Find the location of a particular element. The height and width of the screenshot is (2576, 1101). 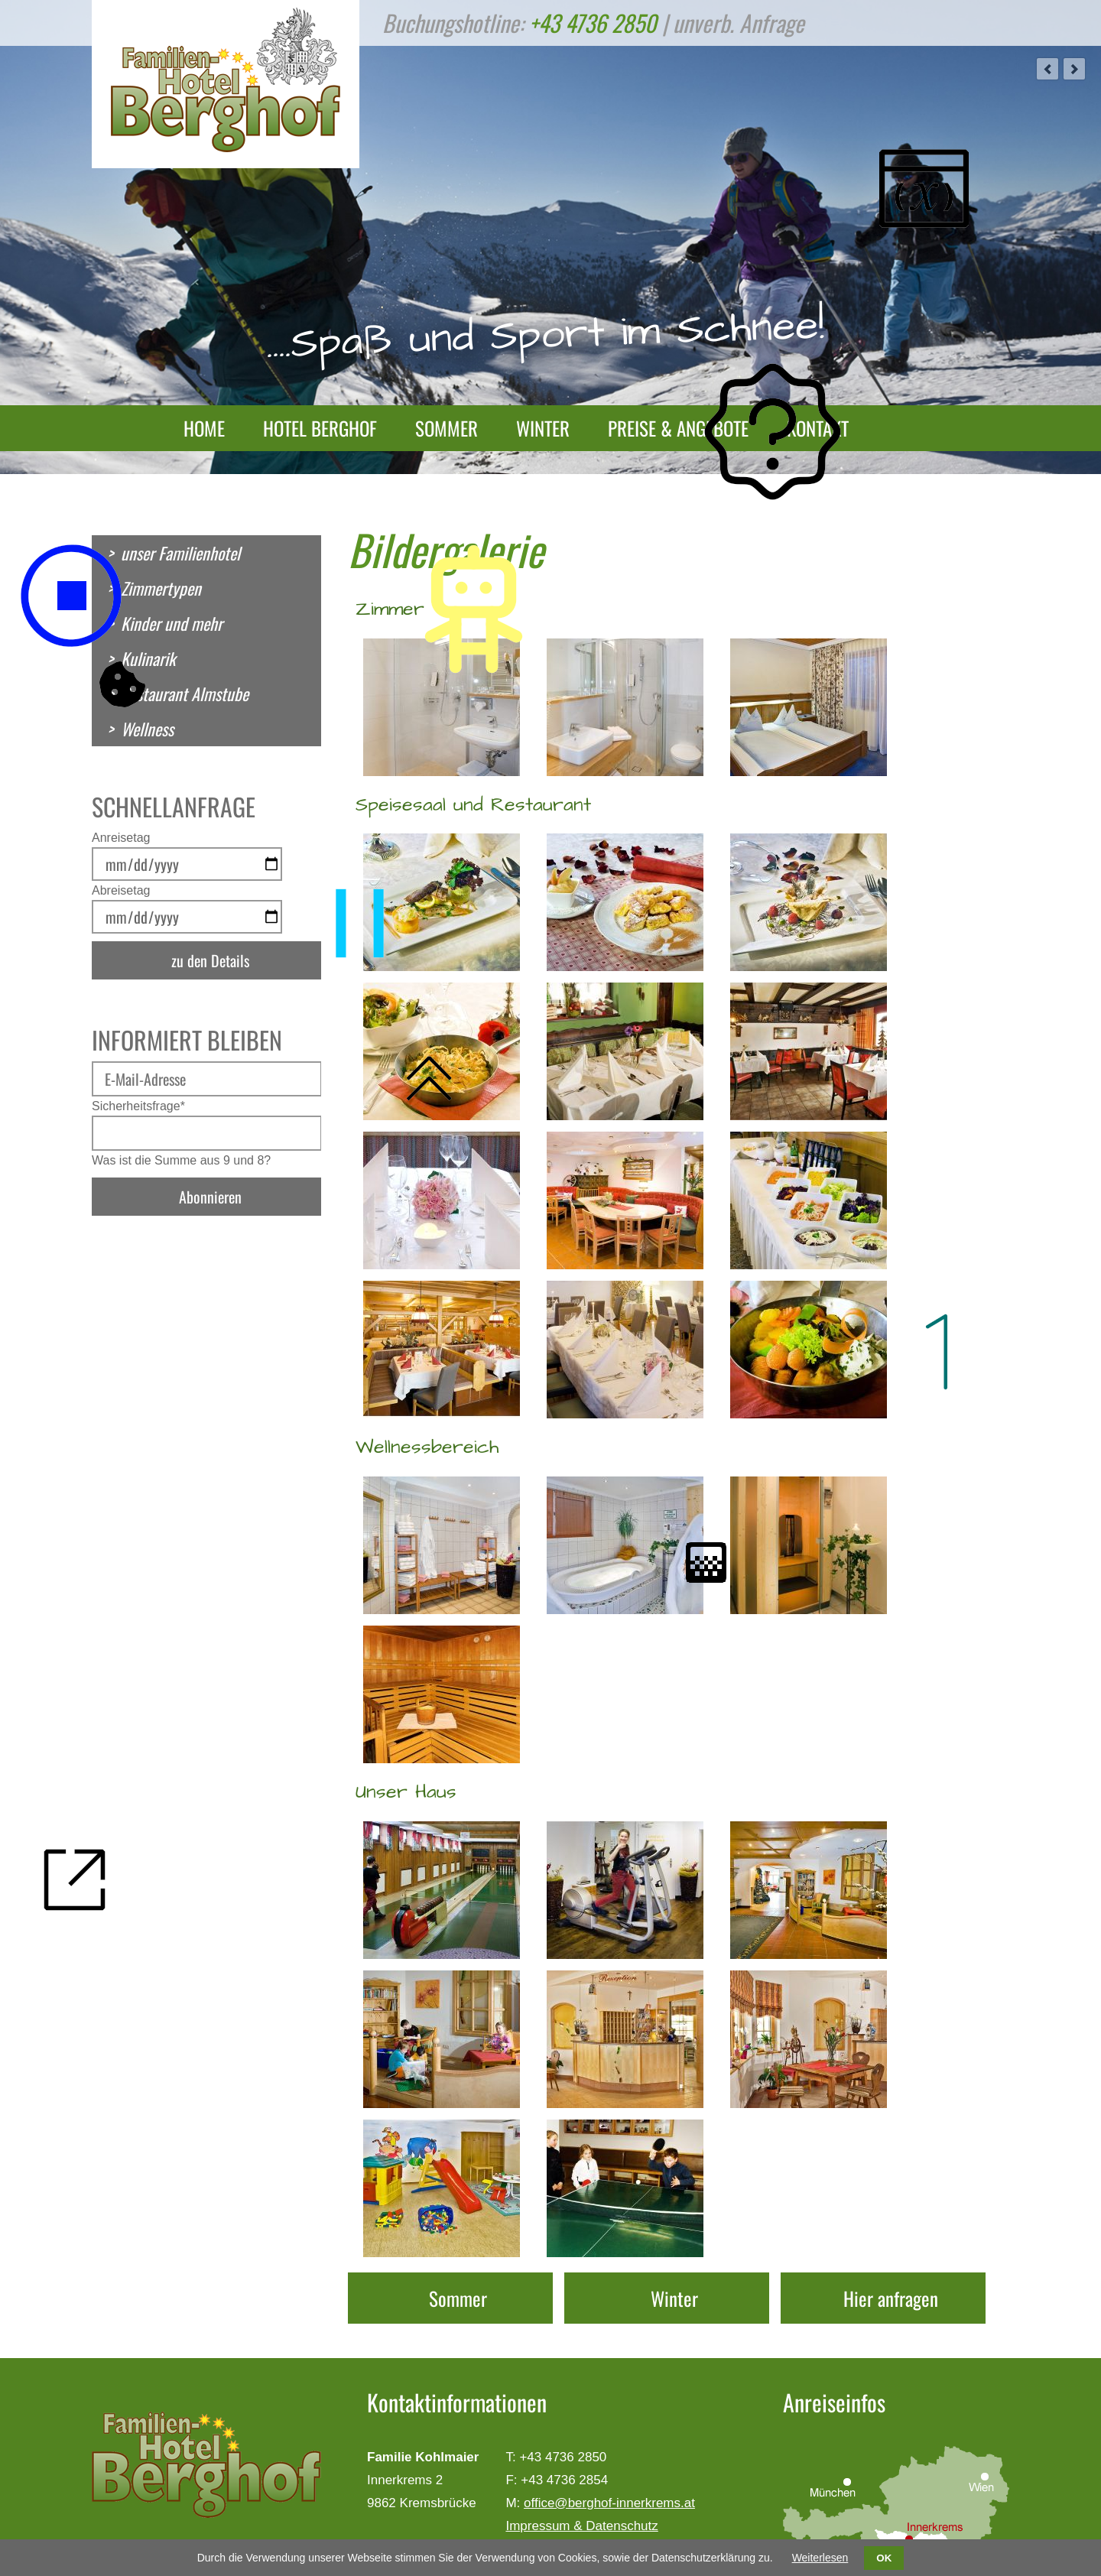

manage cookie preferences and privacy settings is located at coordinates (122, 684).